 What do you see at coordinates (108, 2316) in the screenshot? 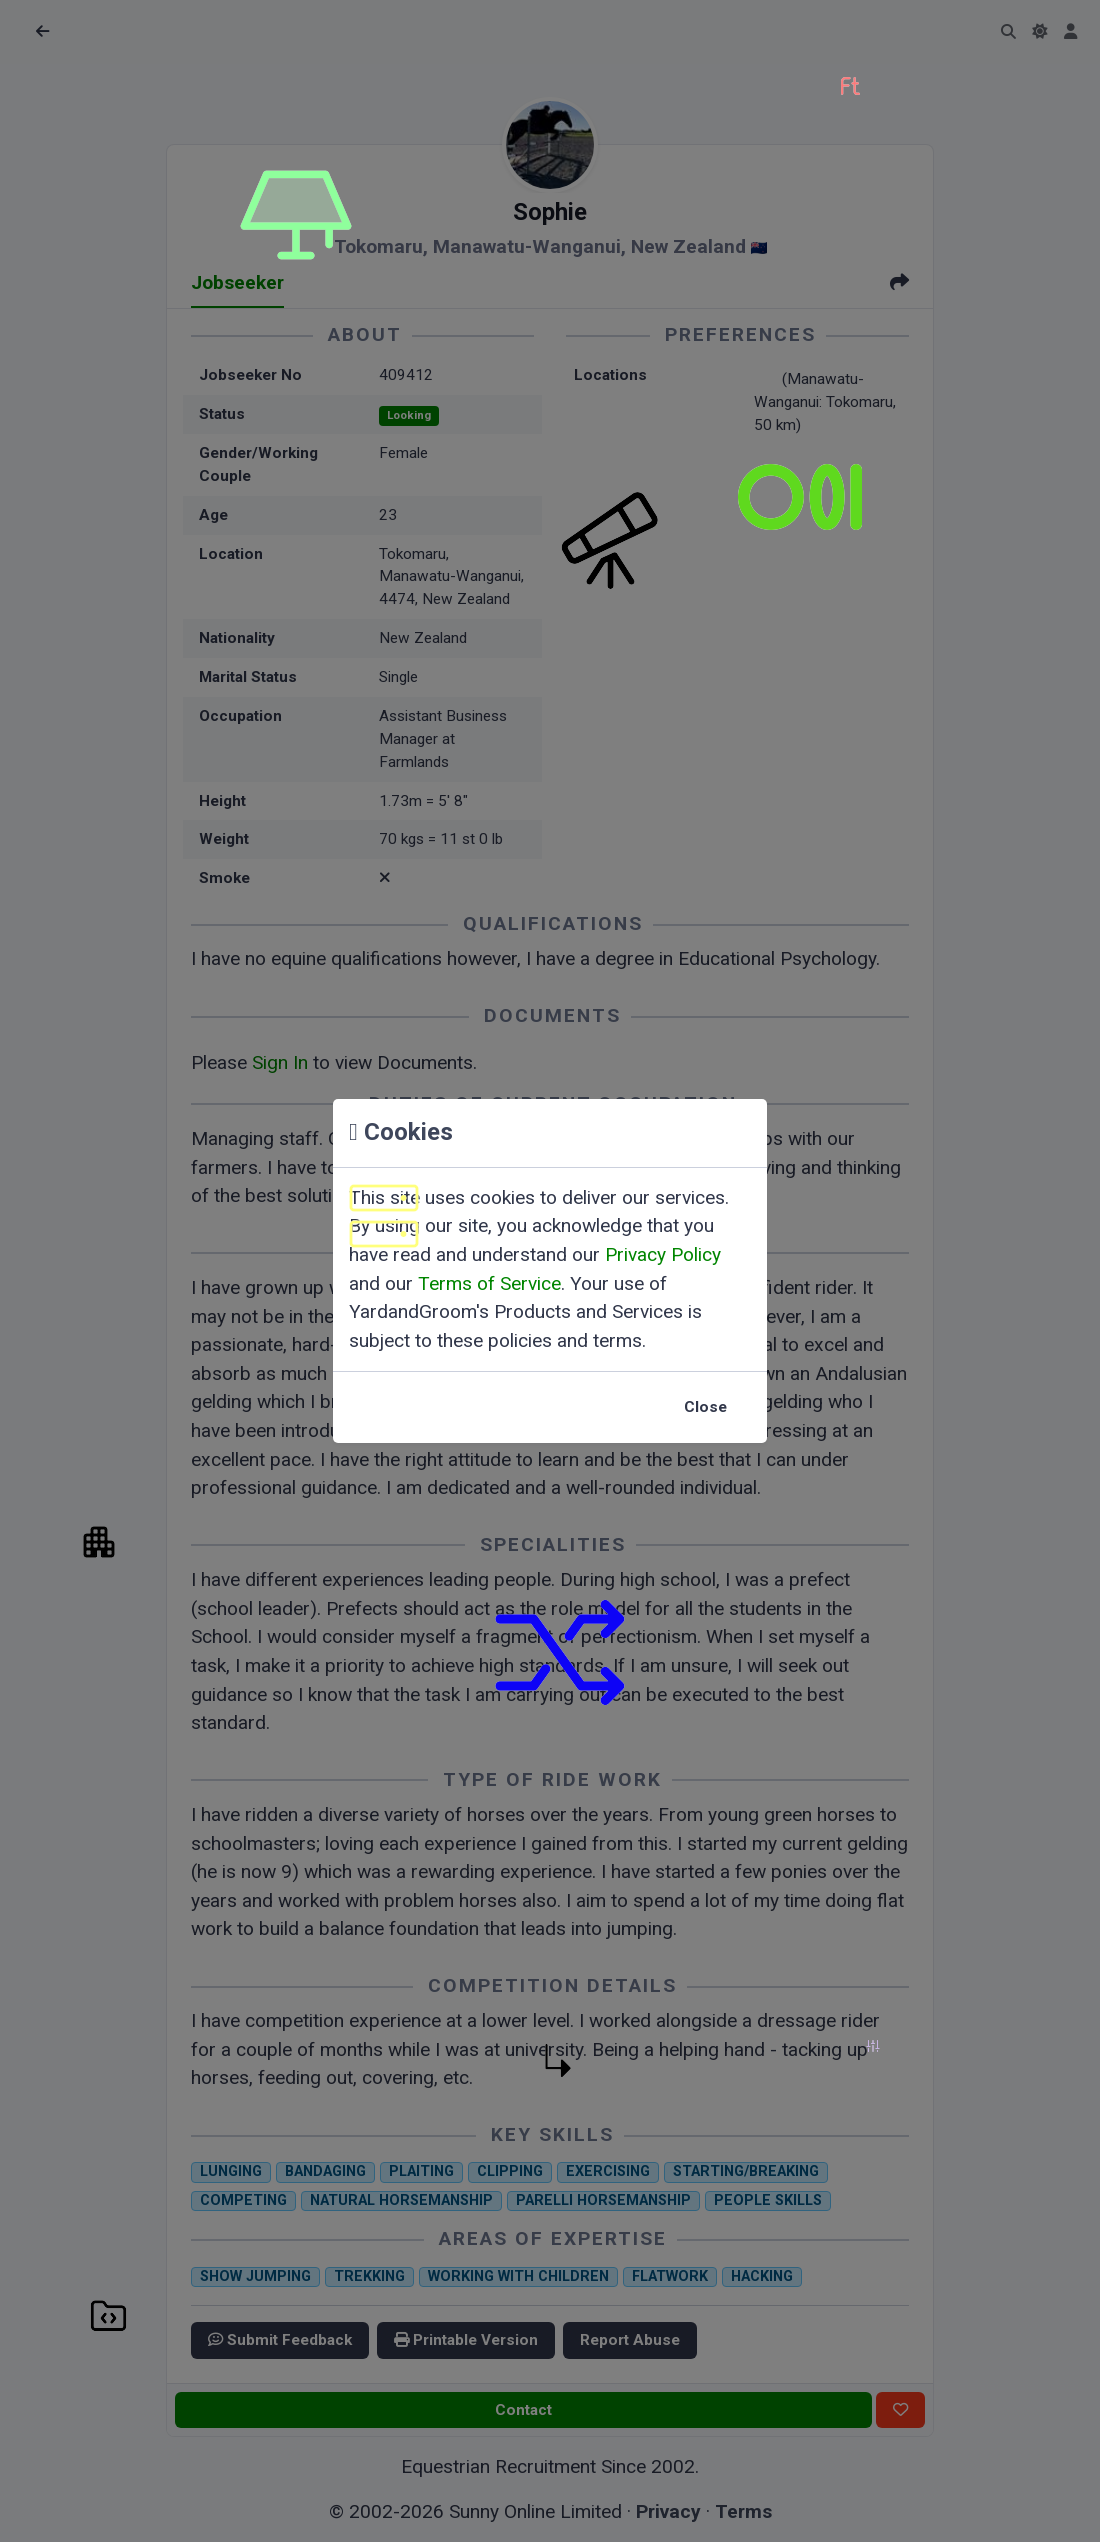
I see `open code files directory` at bounding box center [108, 2316].